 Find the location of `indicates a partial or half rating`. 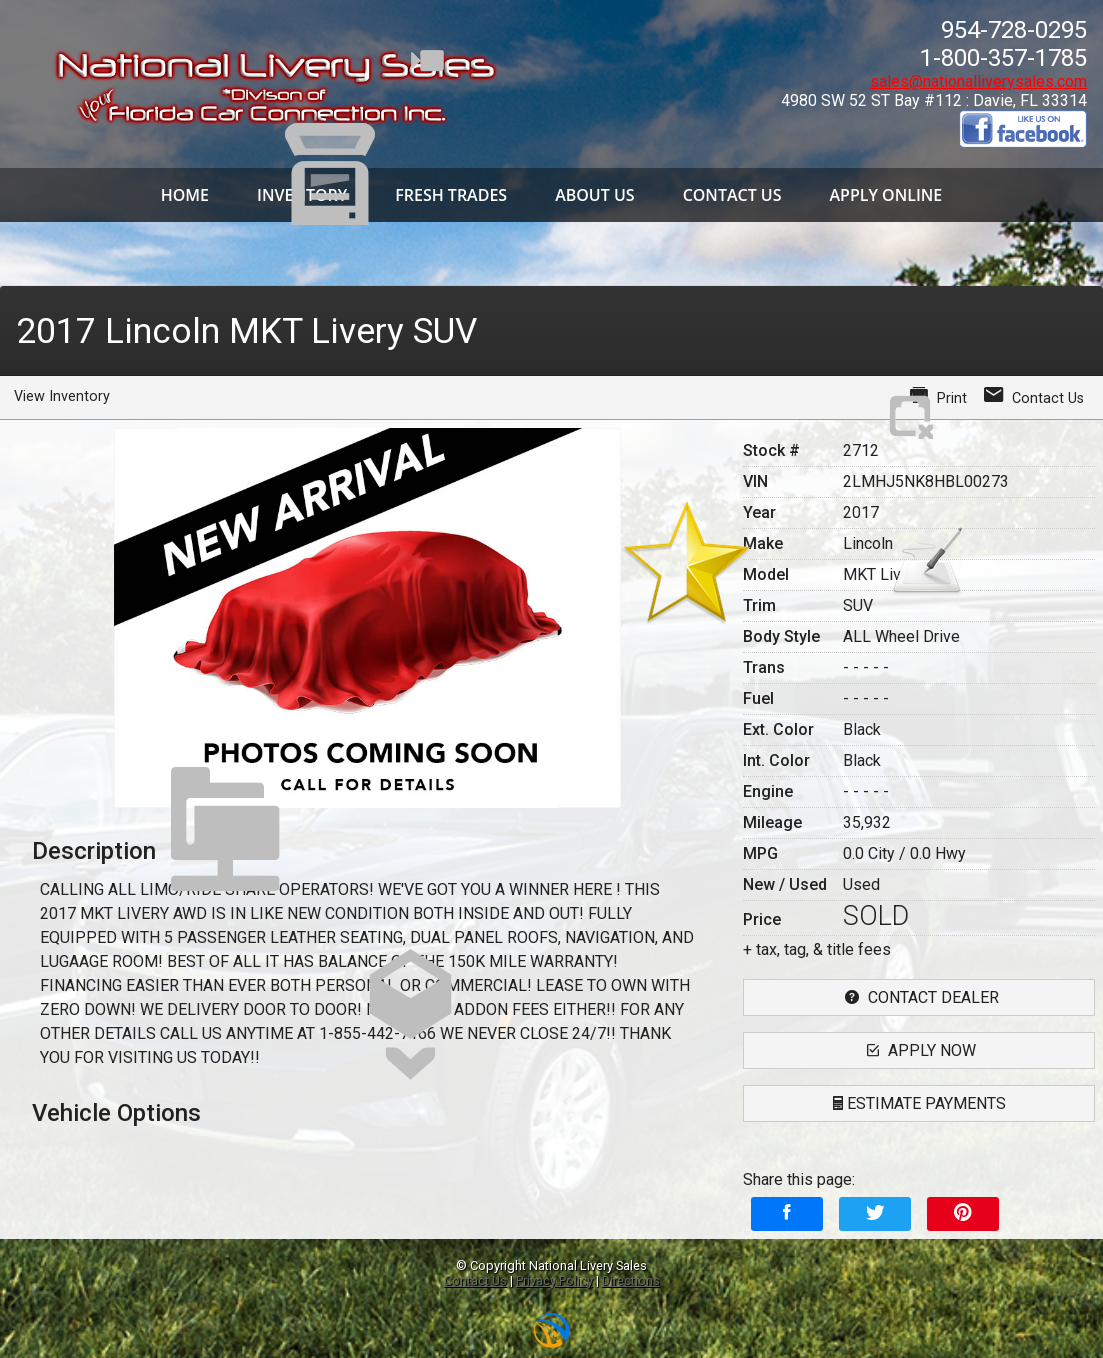

indicates a partial or half rating is located at coordinates (685, 566).